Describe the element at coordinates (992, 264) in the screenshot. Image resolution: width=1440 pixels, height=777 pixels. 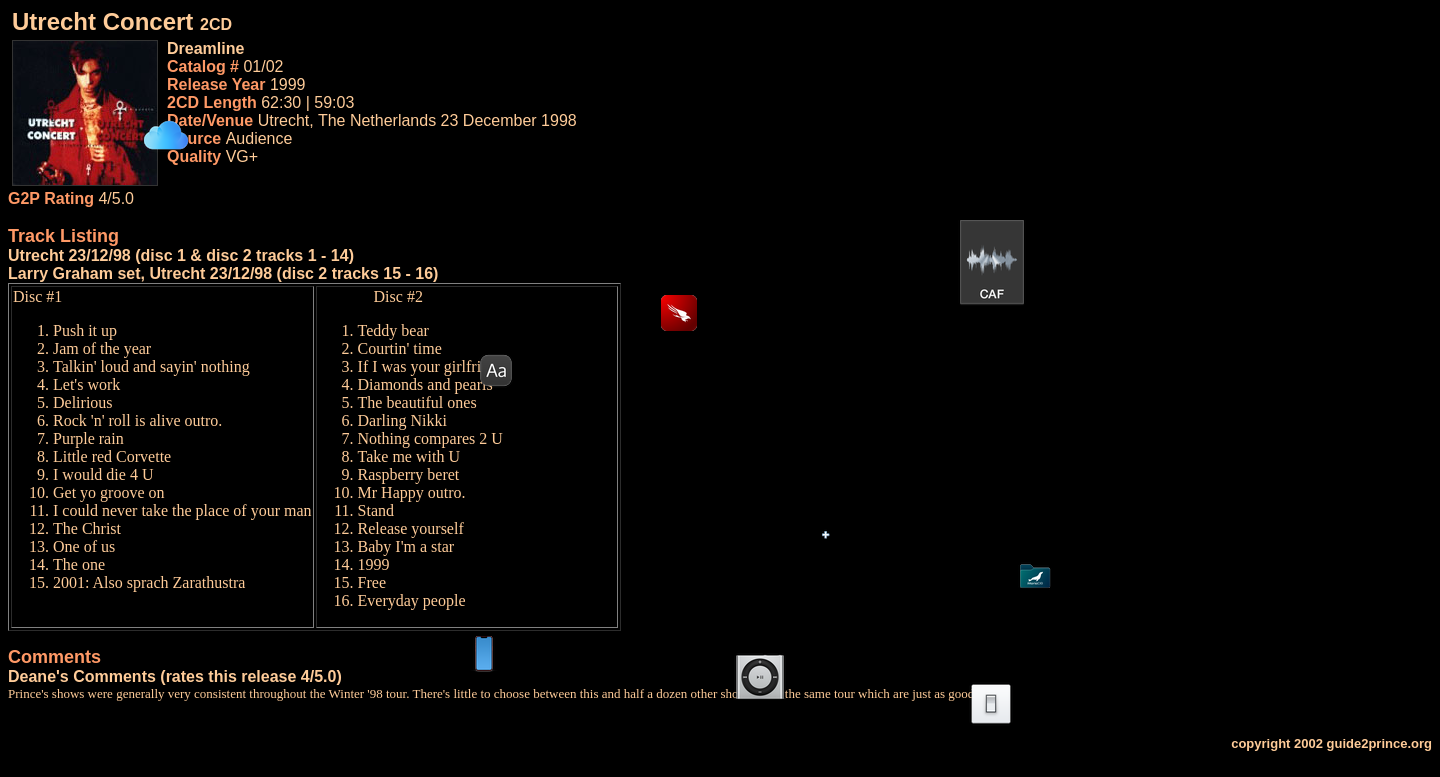
I see `a core audio format (.caf) file in GarageBand` at that location.